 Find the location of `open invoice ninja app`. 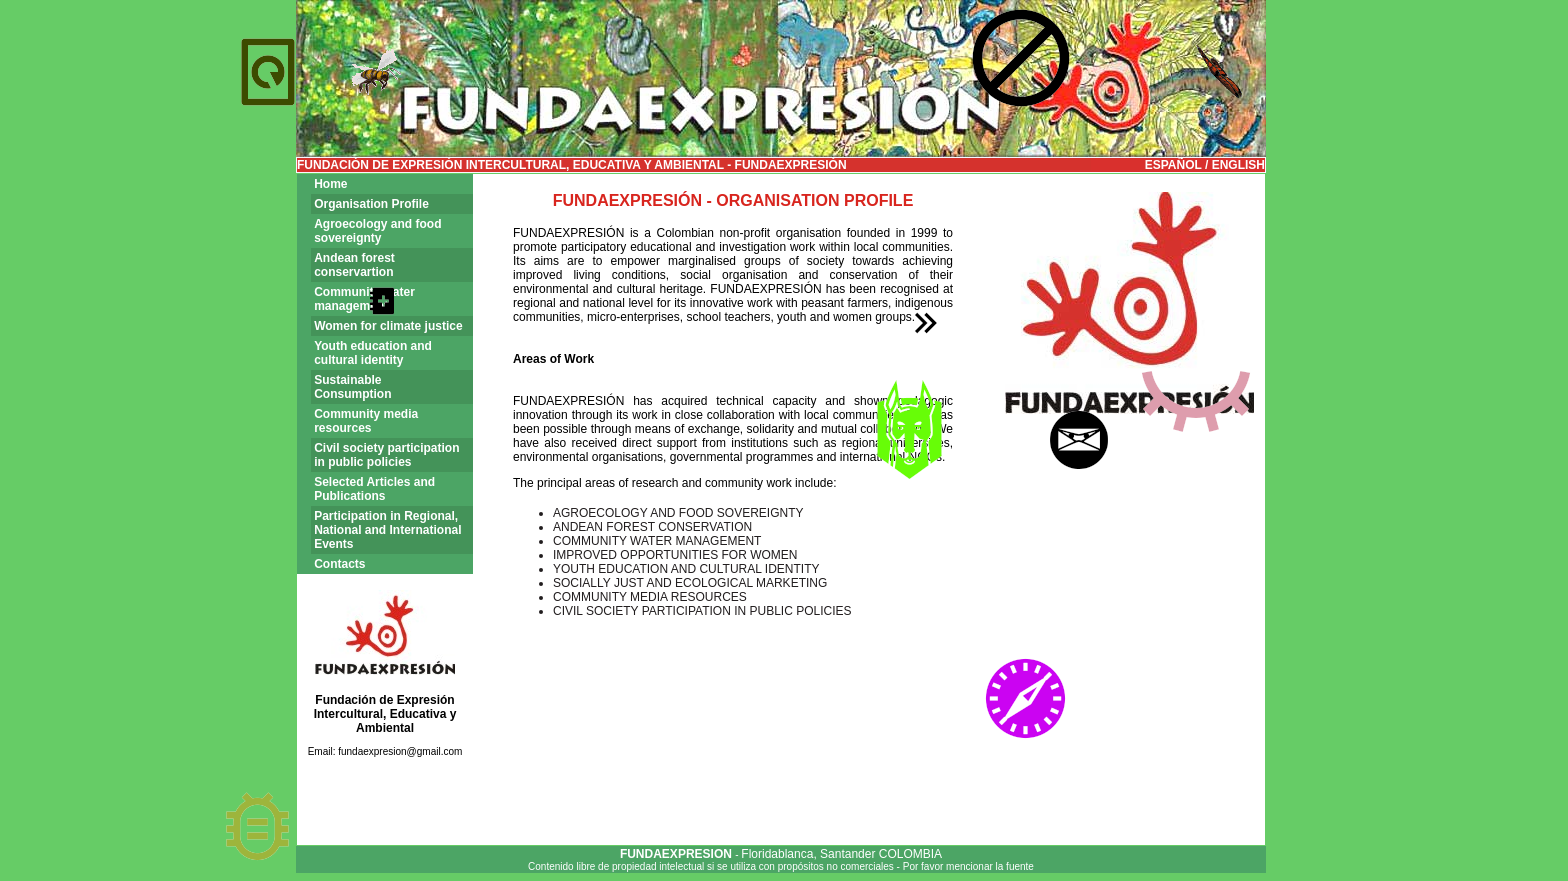

open invoice ninja app is located at coordinates (1079, 440).